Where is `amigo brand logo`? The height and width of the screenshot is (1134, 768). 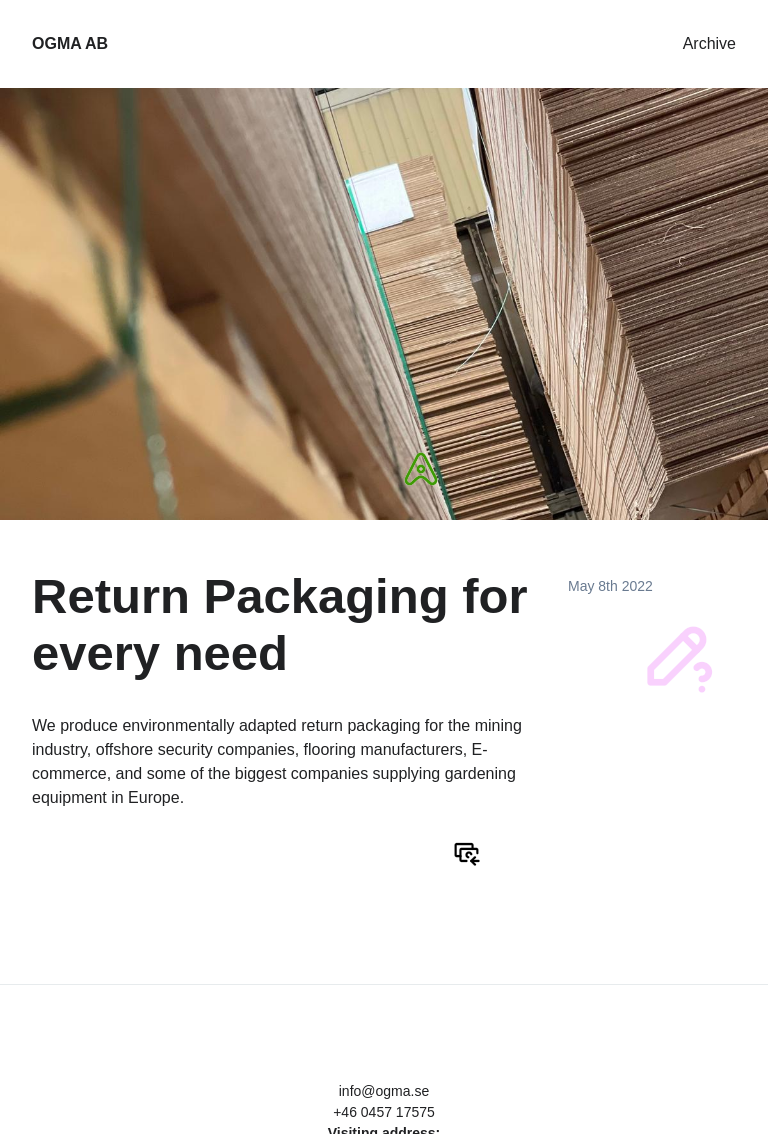
amigo brand logo is located at coordinates (421, 469).